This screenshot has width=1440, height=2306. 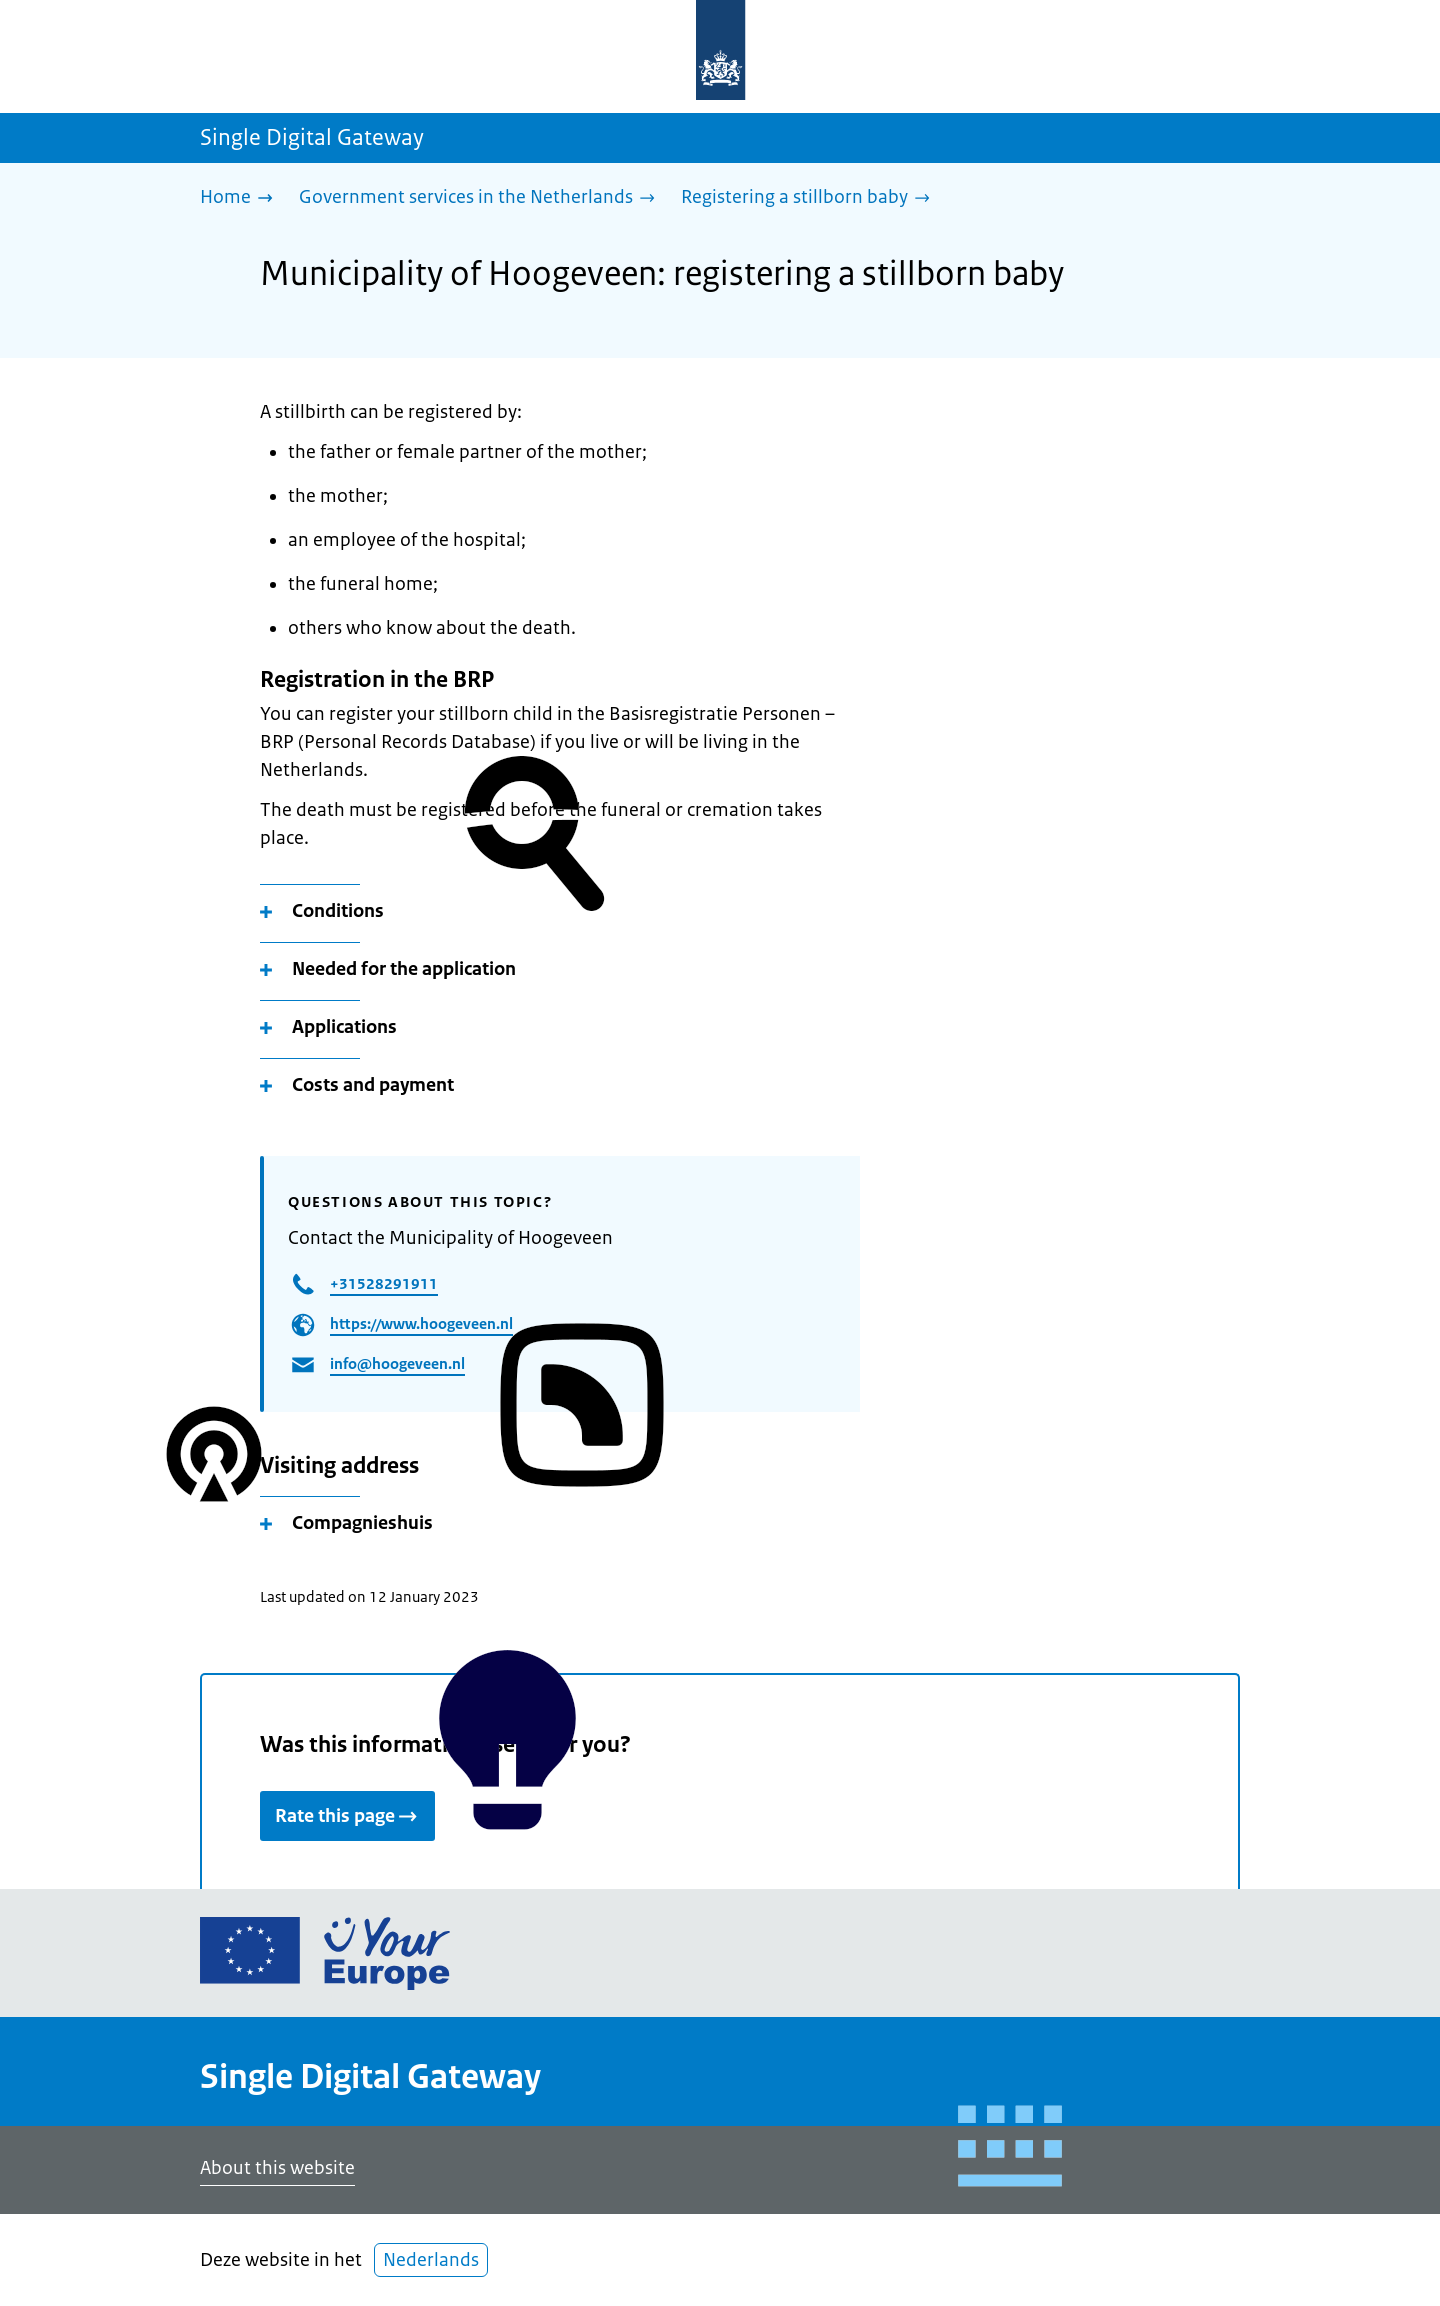 What do you see at coordinates (214, 1454) in the screenshot?
I see `access GPS or location services` at bounding box center [214, 1454].